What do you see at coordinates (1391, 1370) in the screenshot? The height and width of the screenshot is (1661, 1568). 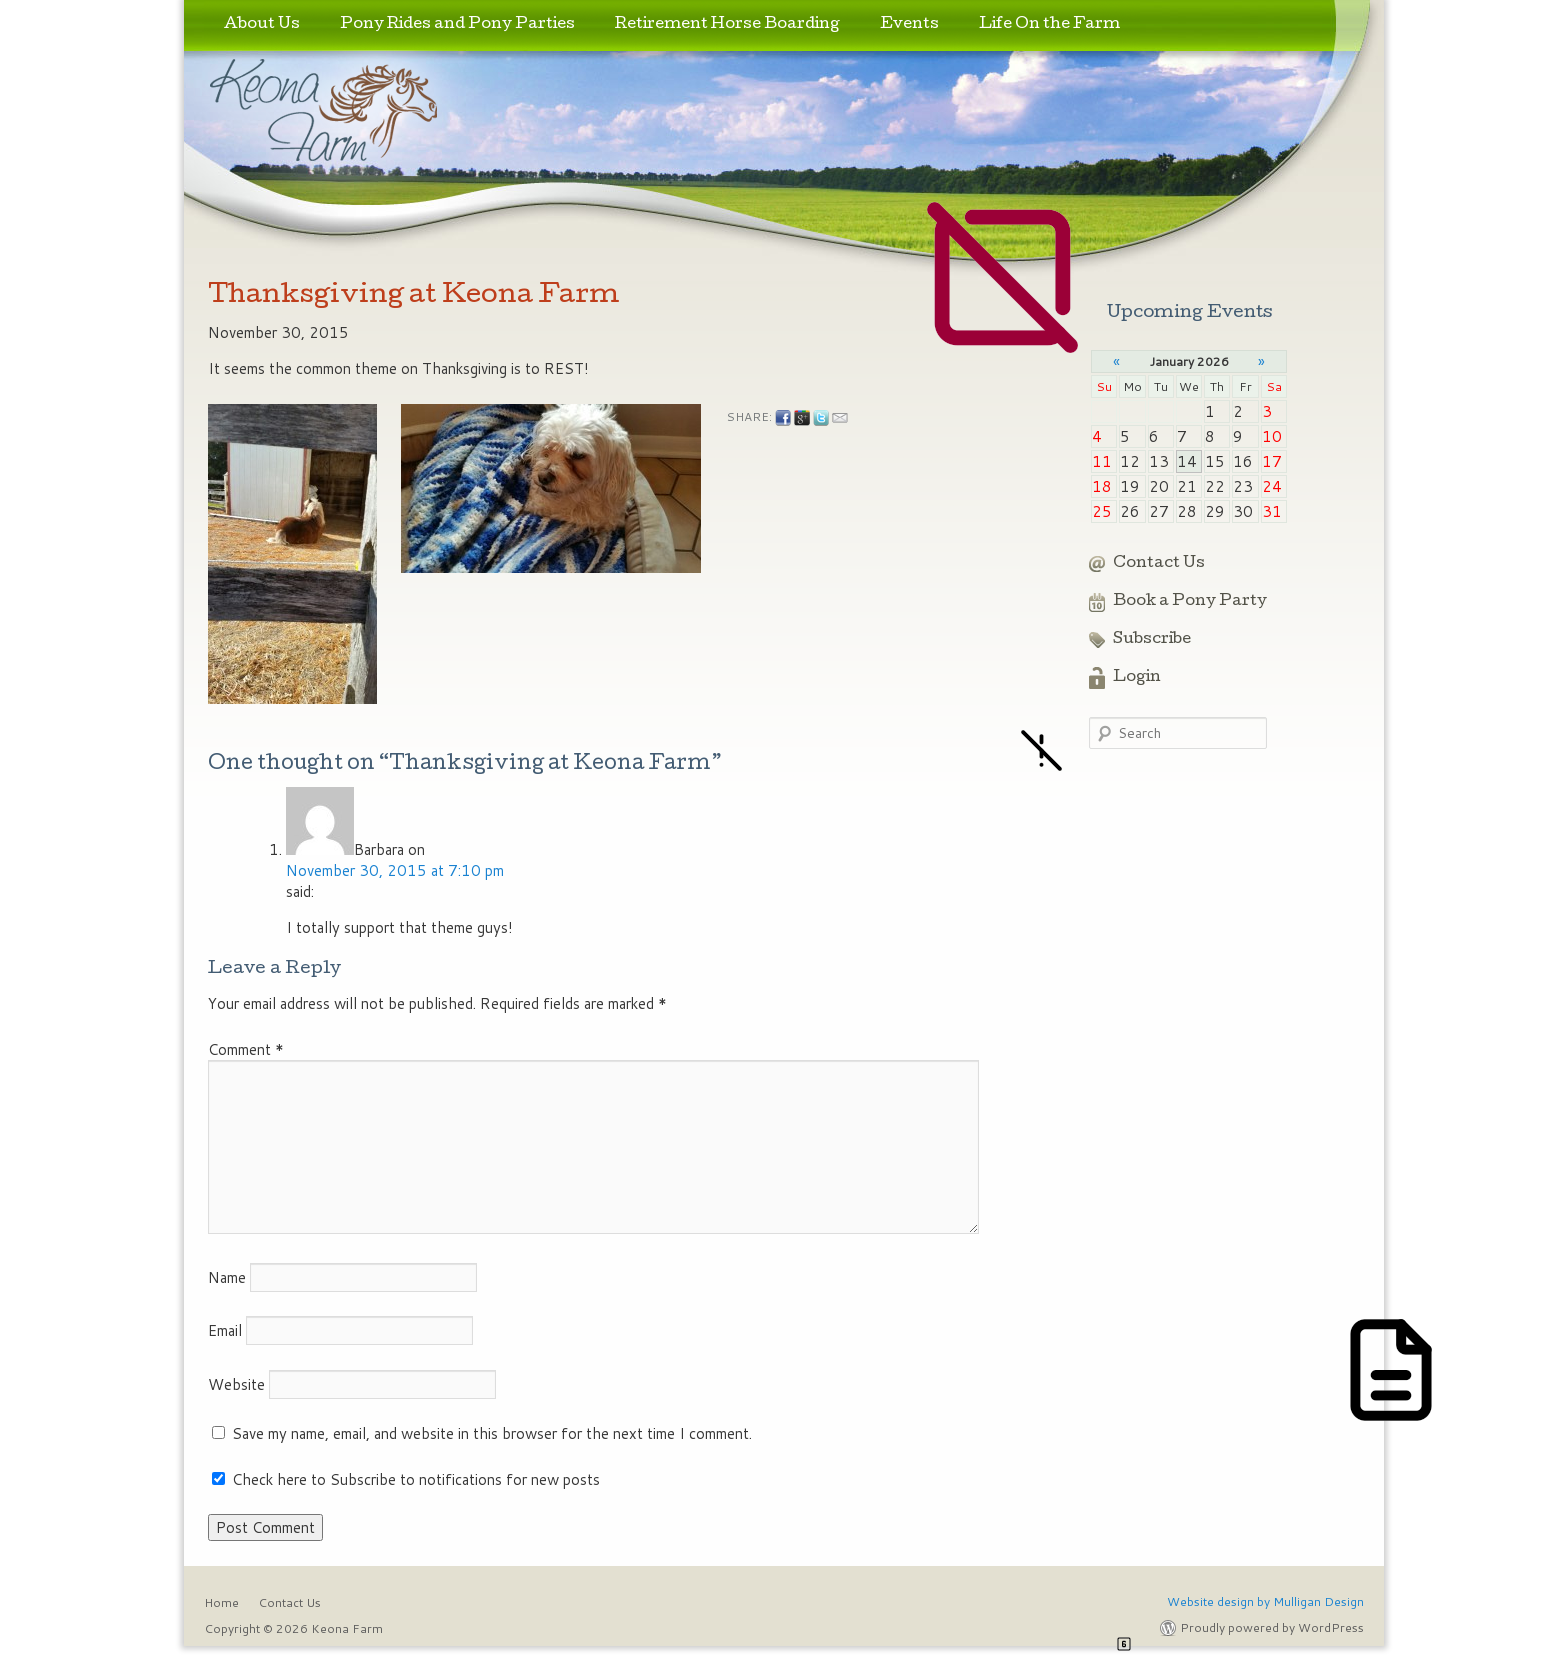 I see `view file details or description` at bounding box center [1391, 1370].